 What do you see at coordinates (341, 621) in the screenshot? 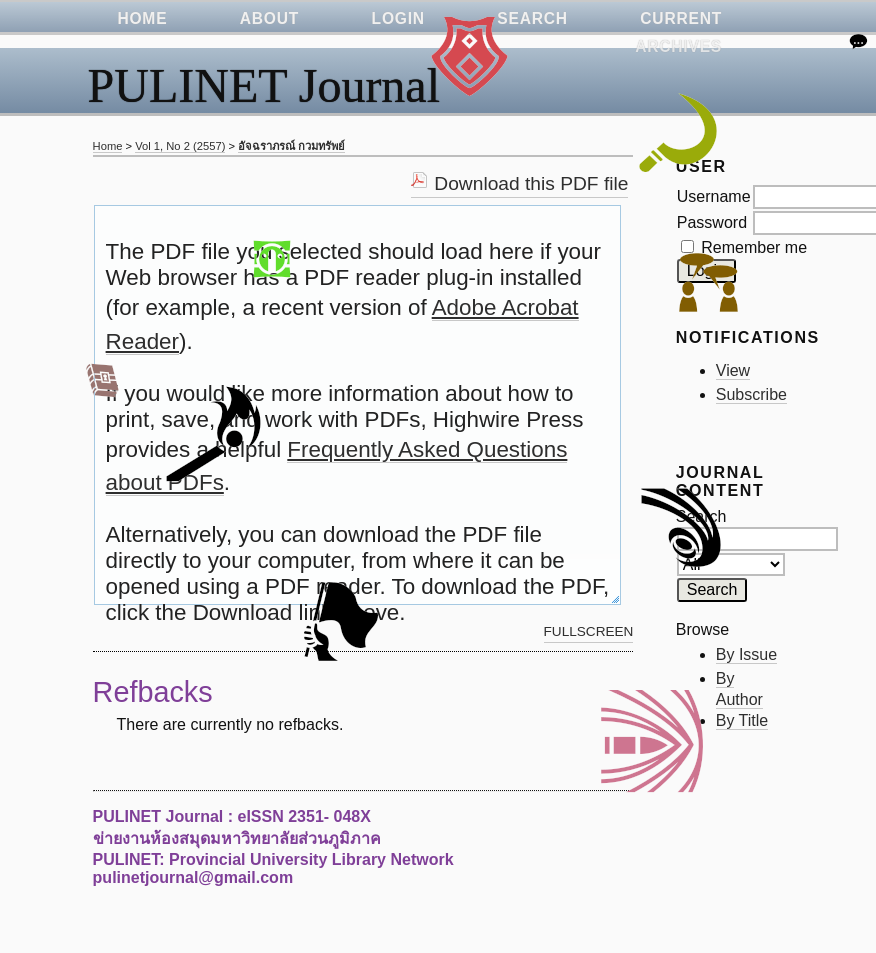
I see `declare a truce or ceasefire in game` at bounding box center [341, 621].